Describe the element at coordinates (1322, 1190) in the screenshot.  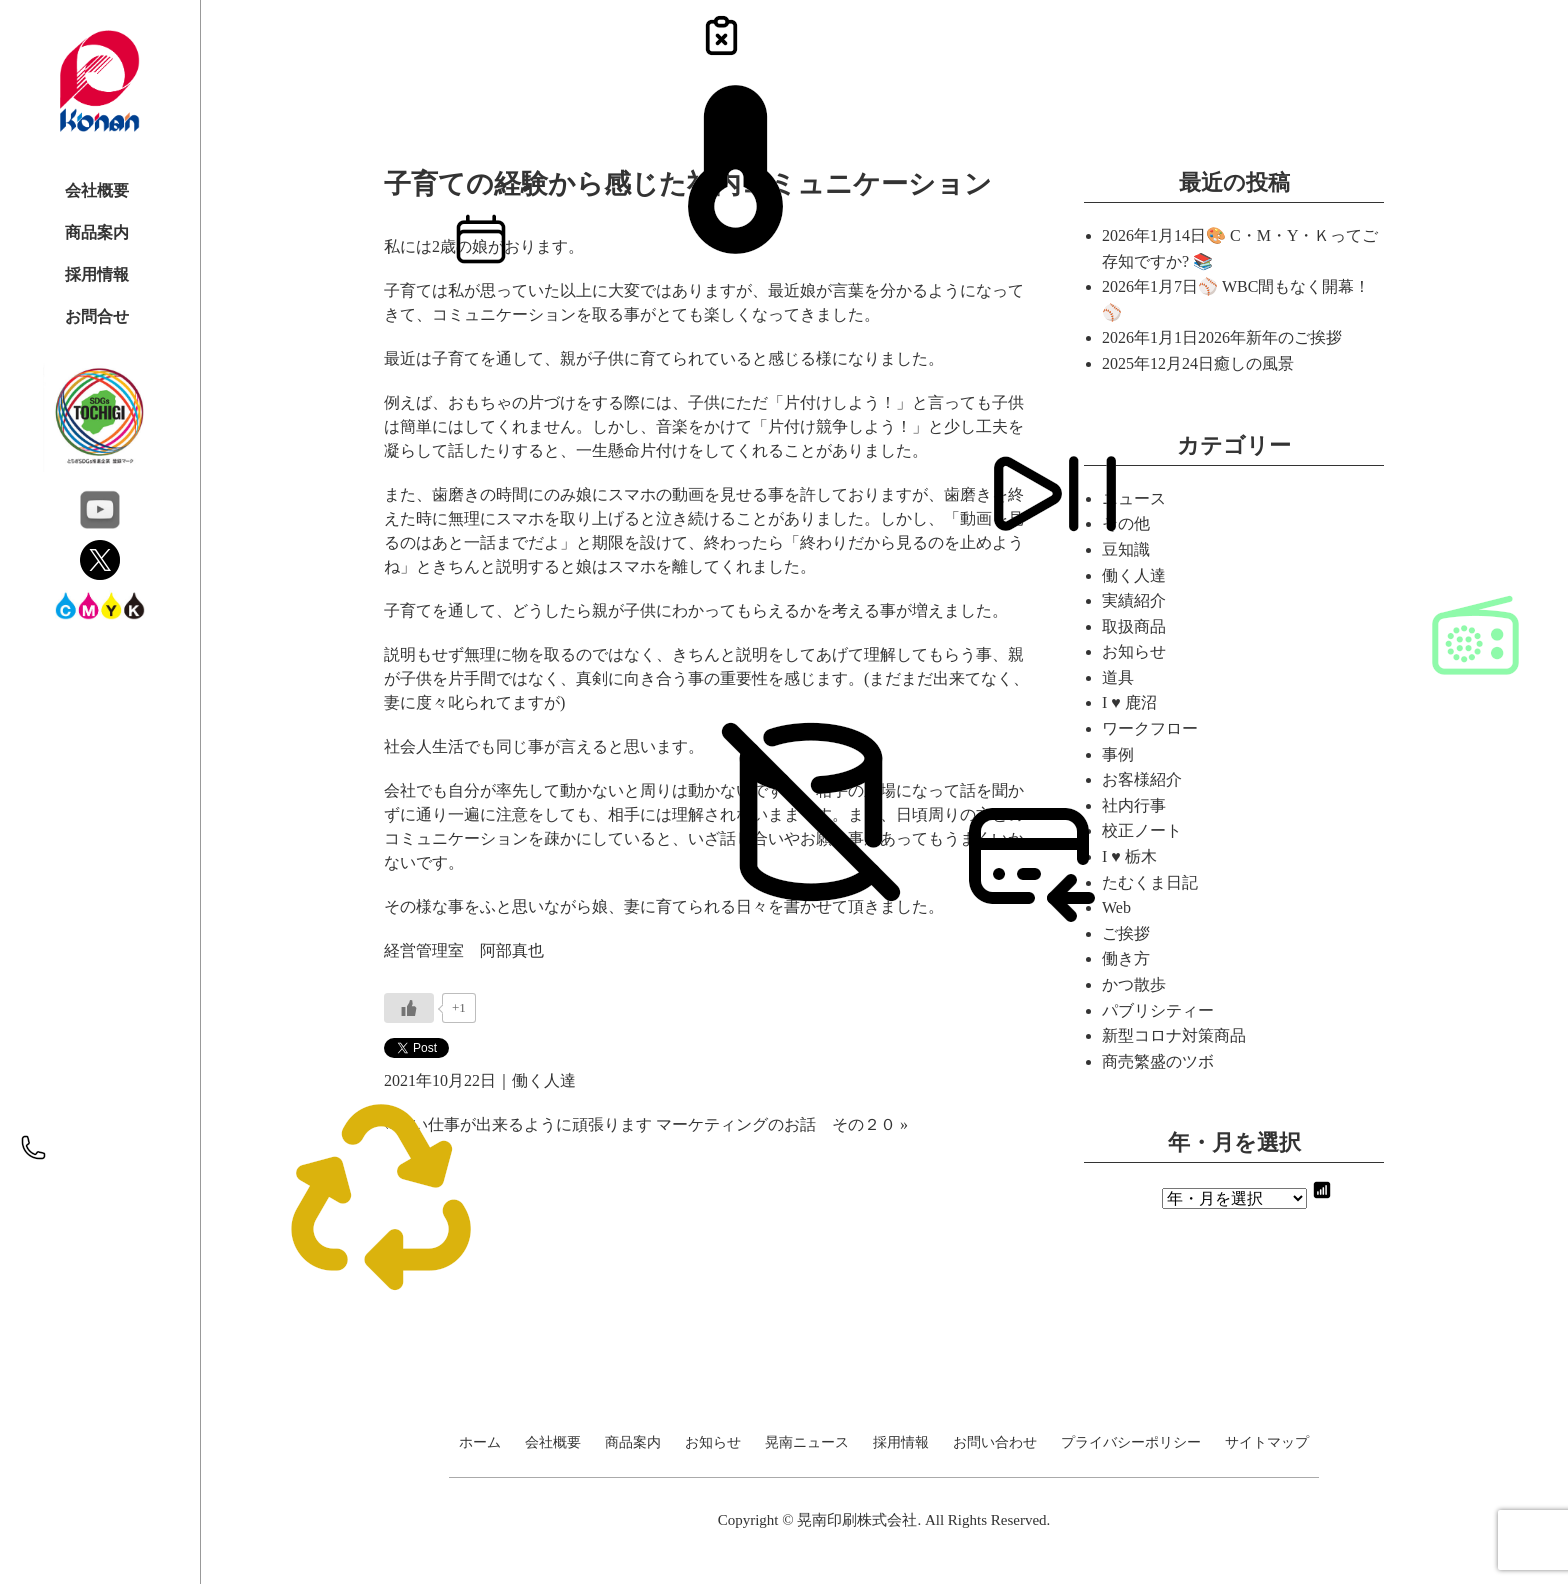
I see `view analytics dashboard` at that location.